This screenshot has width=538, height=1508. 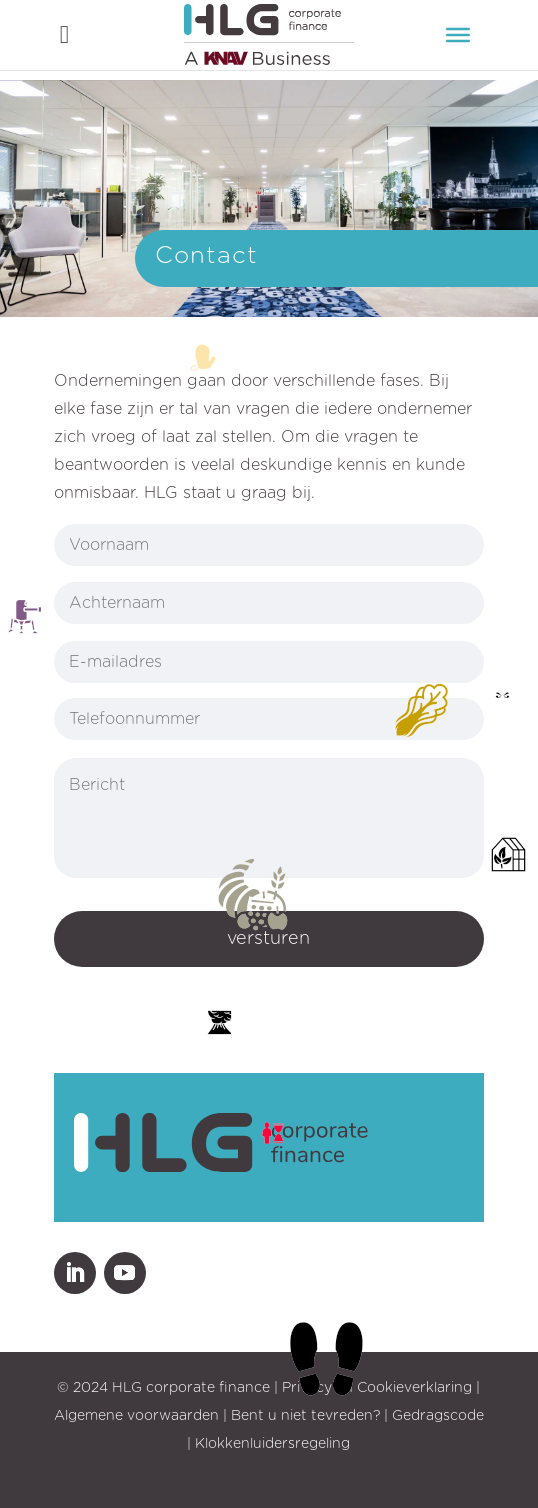 What do you see at coordinates (273, 1133) in the screenshot?
I see `view player's time spent in game` at bounding box center [273, 1133].